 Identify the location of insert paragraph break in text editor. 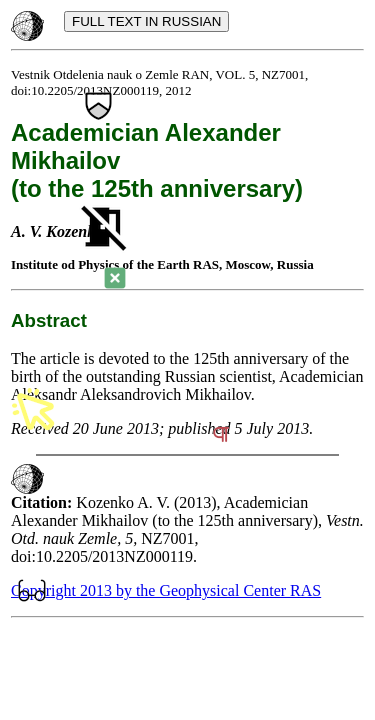
(221, 434).